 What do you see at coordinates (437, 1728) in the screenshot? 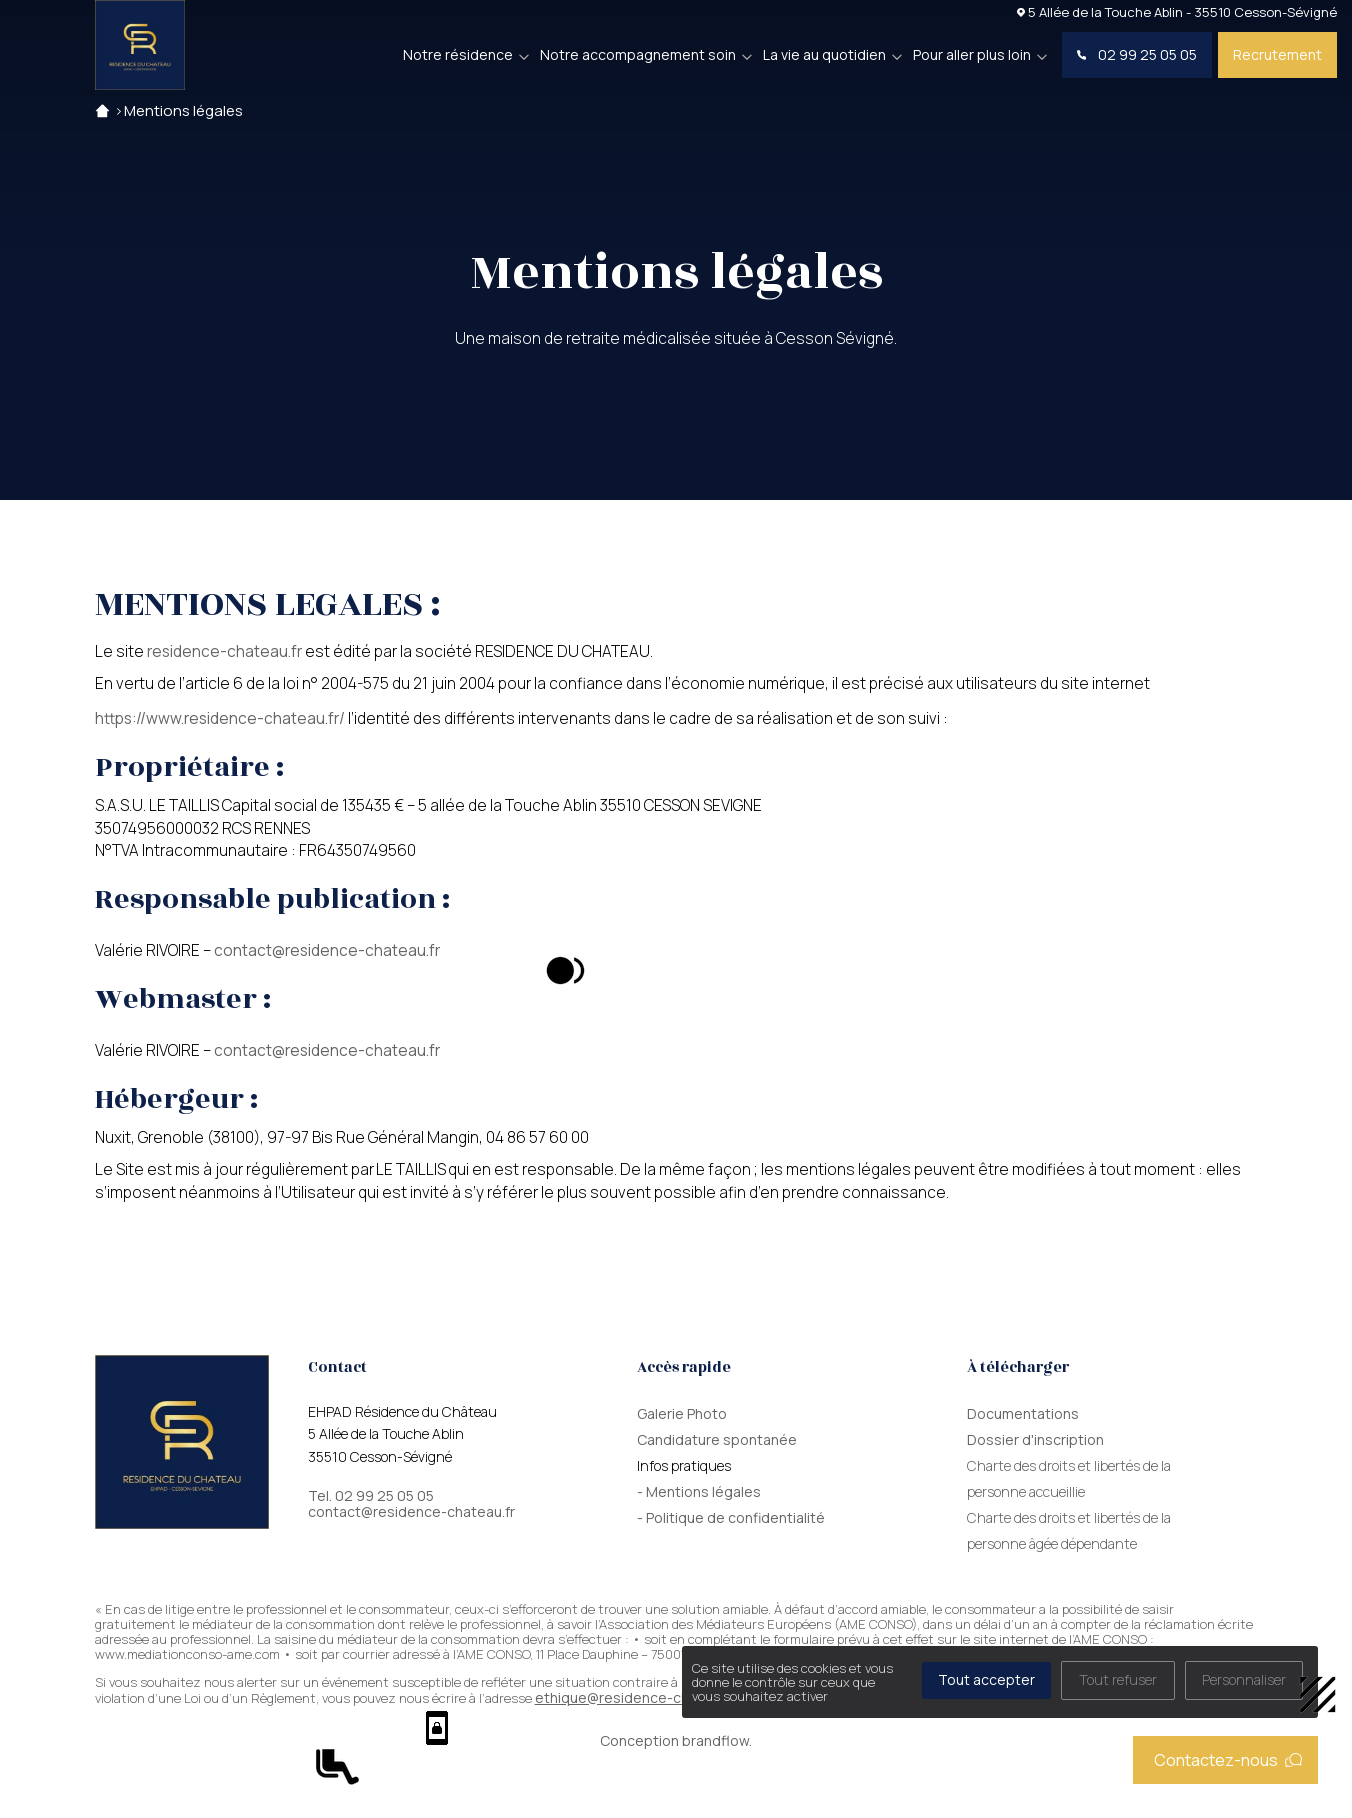
I see `lock screen in portrait orientation` at bounding box center [437, 1728].